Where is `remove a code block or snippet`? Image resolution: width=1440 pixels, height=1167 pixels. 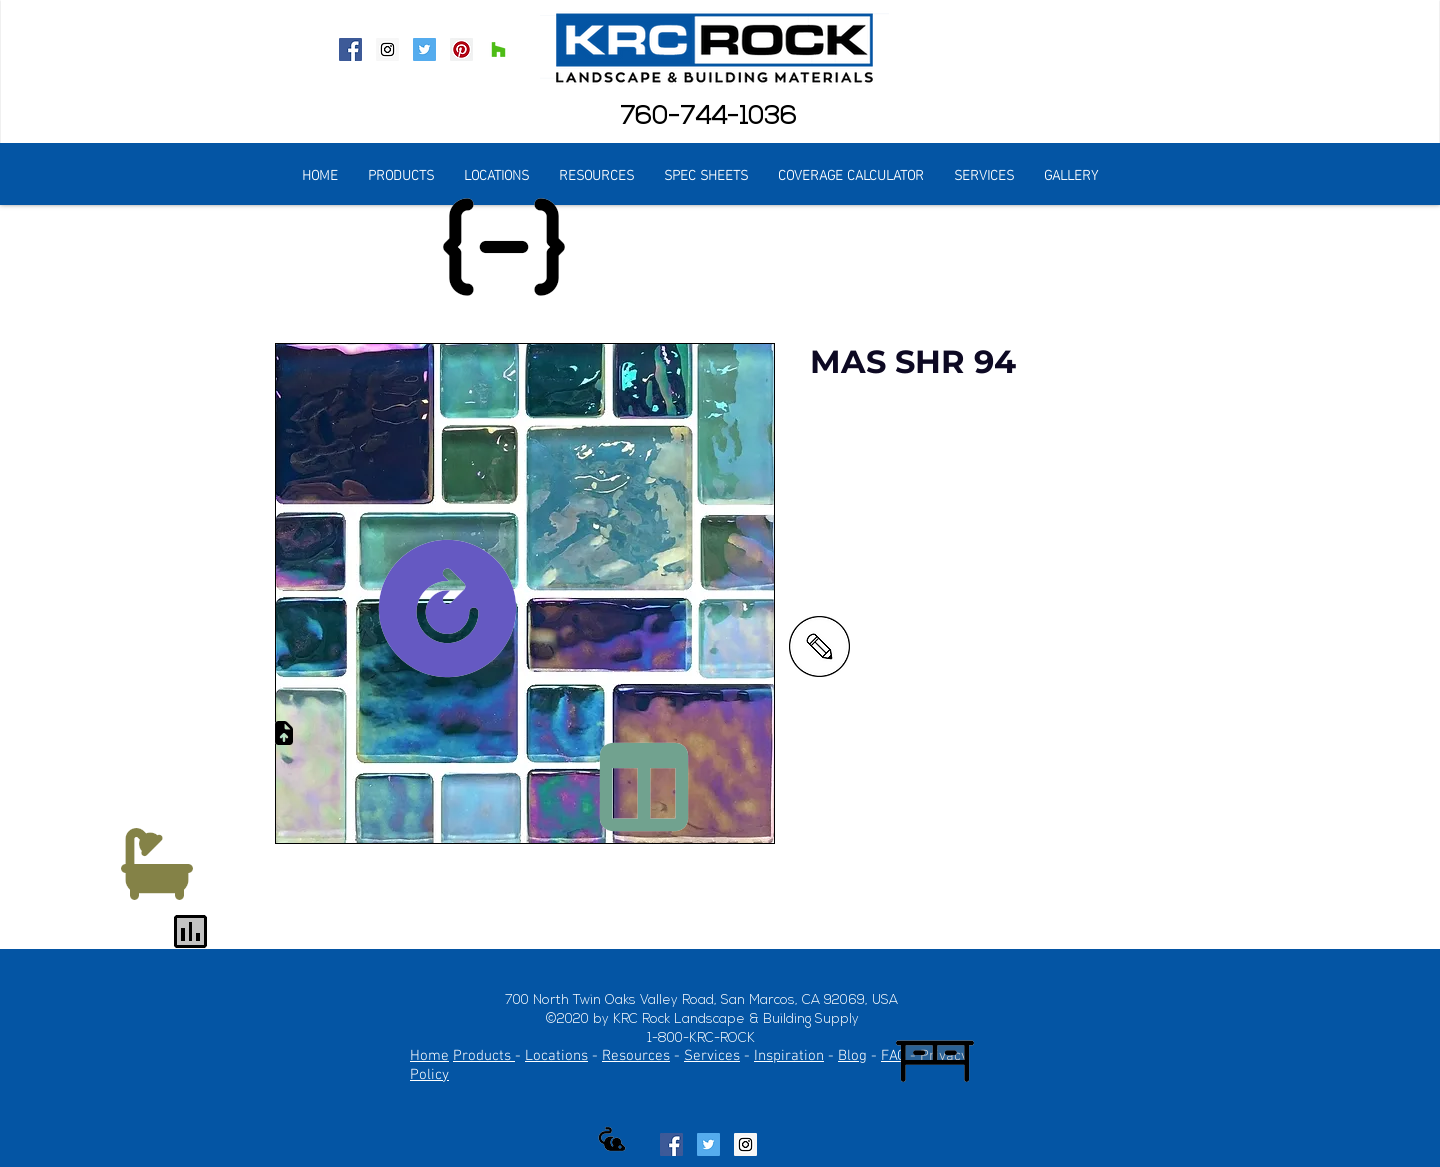 remove a code block or snippet is located at coordinates (504, 247).